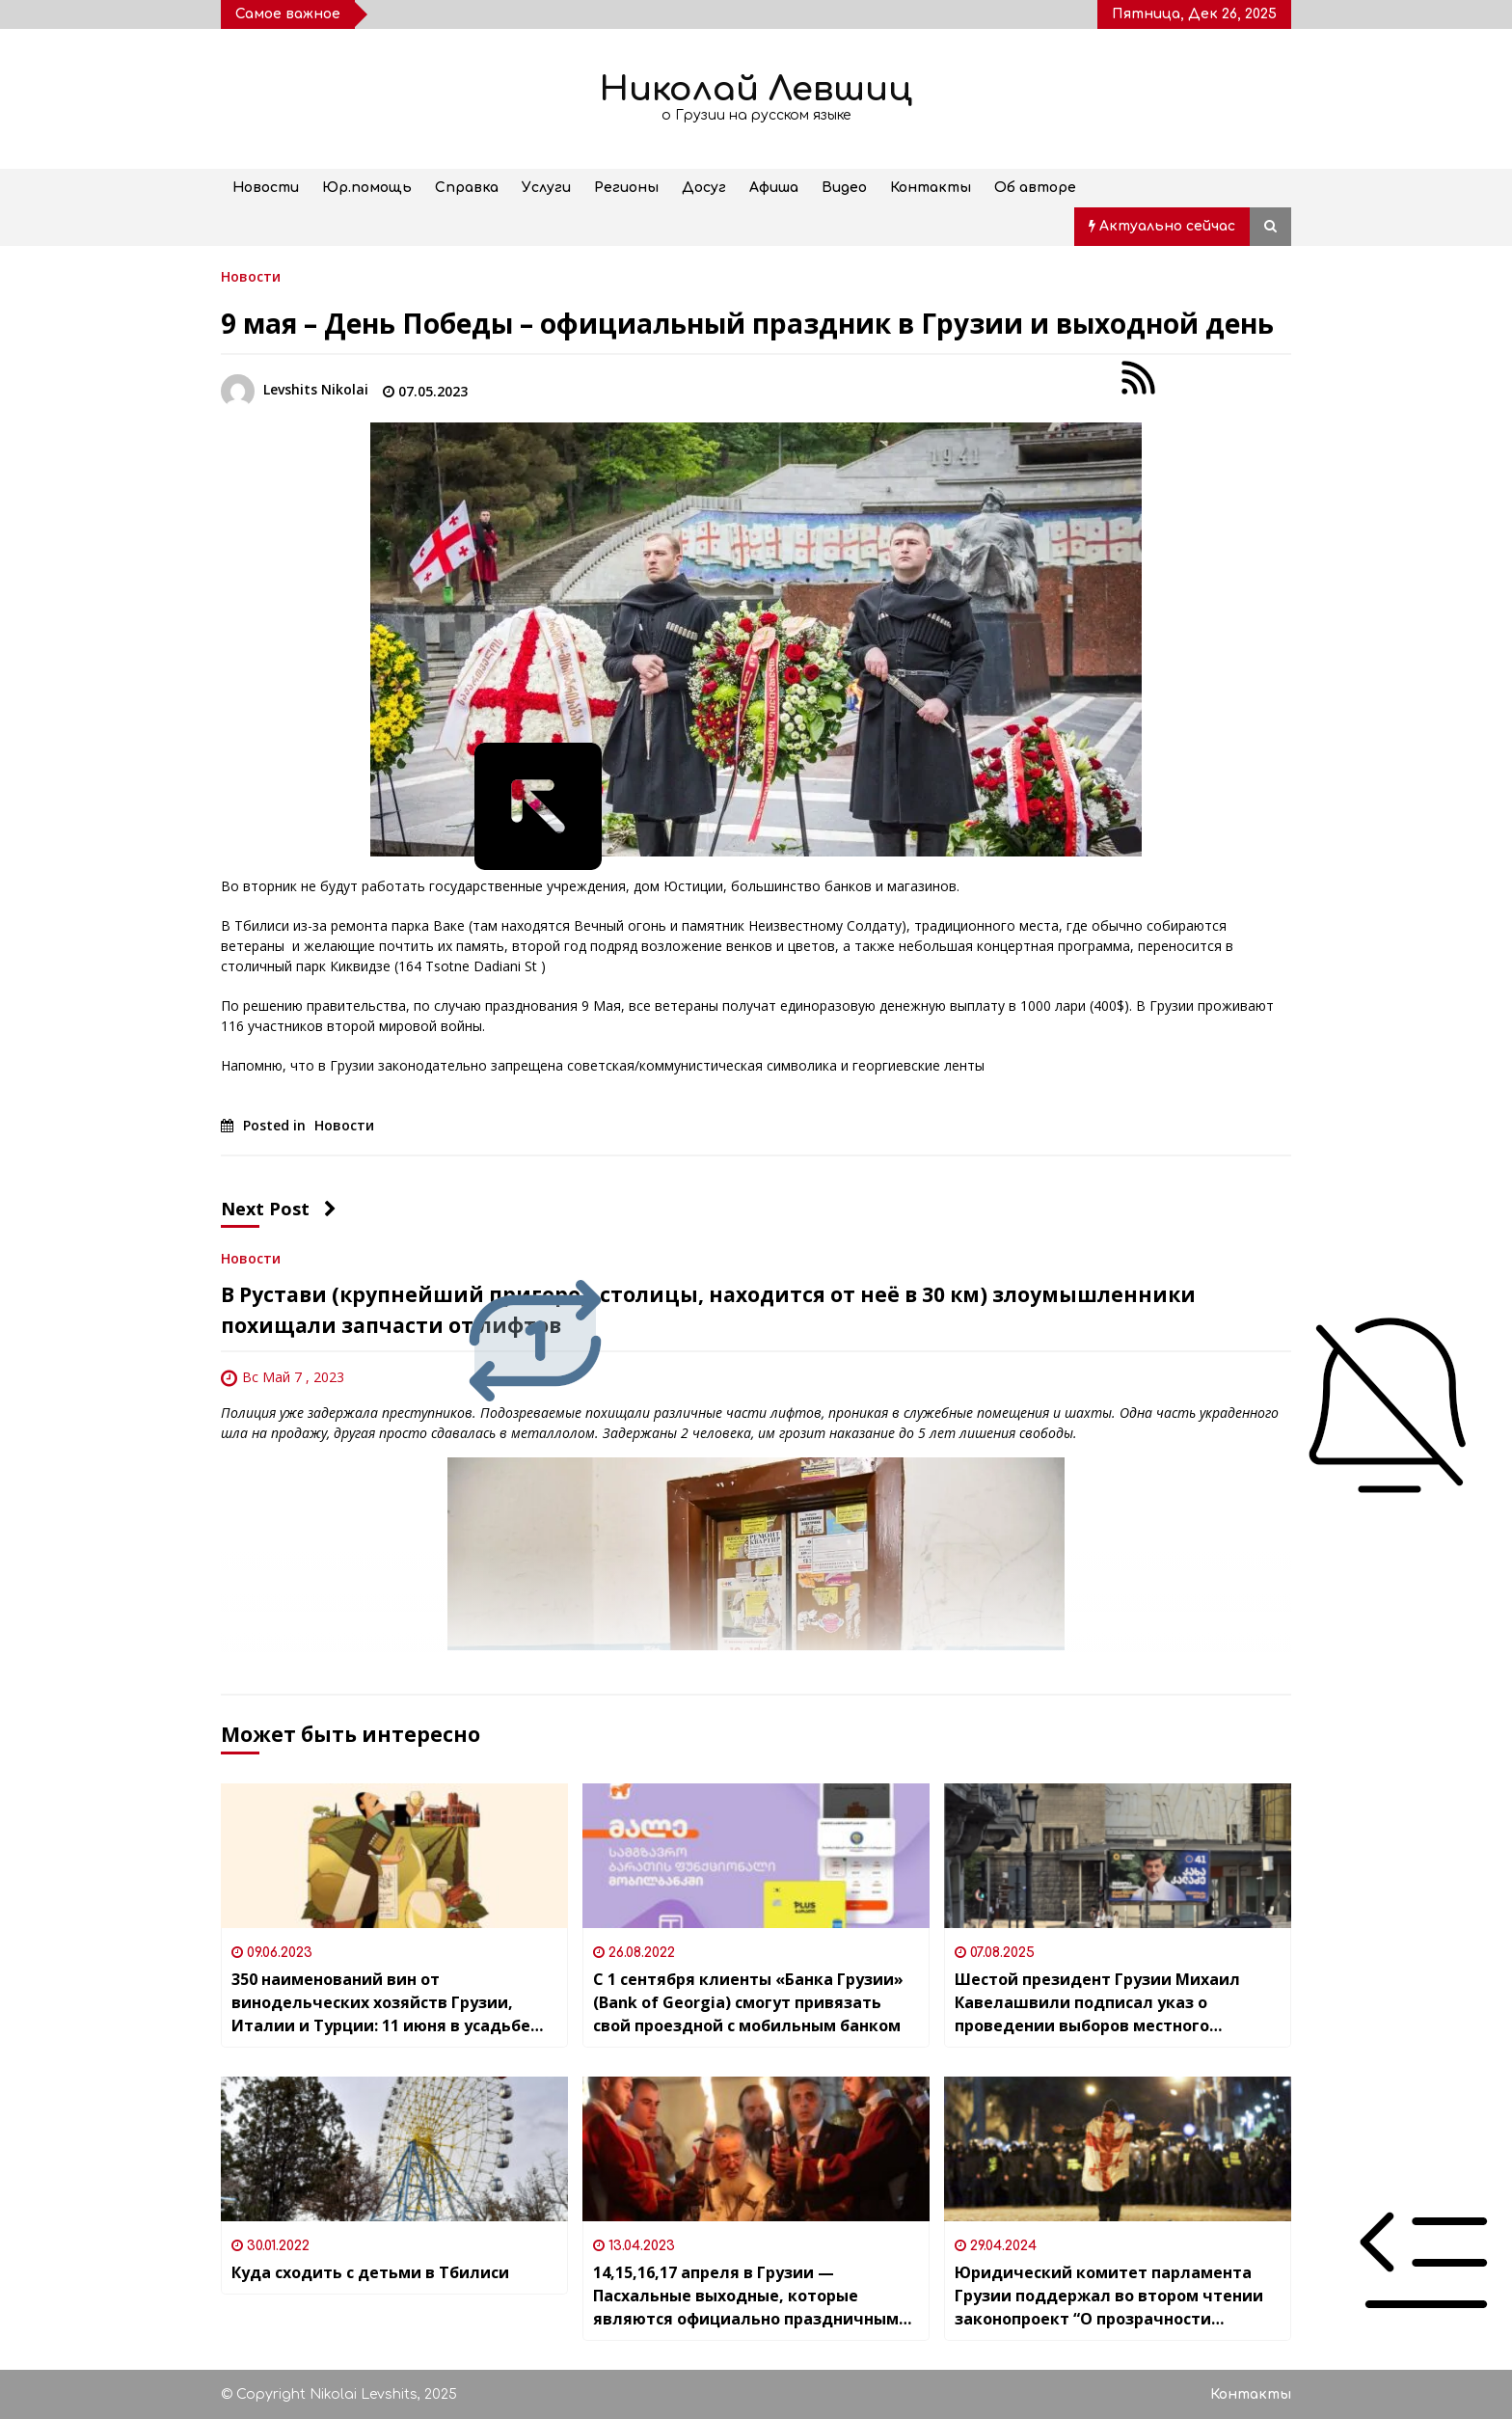 This screenshot has height=2419, width=1512. I want to click on subscribe to RSS feed, so click(1137, 379).